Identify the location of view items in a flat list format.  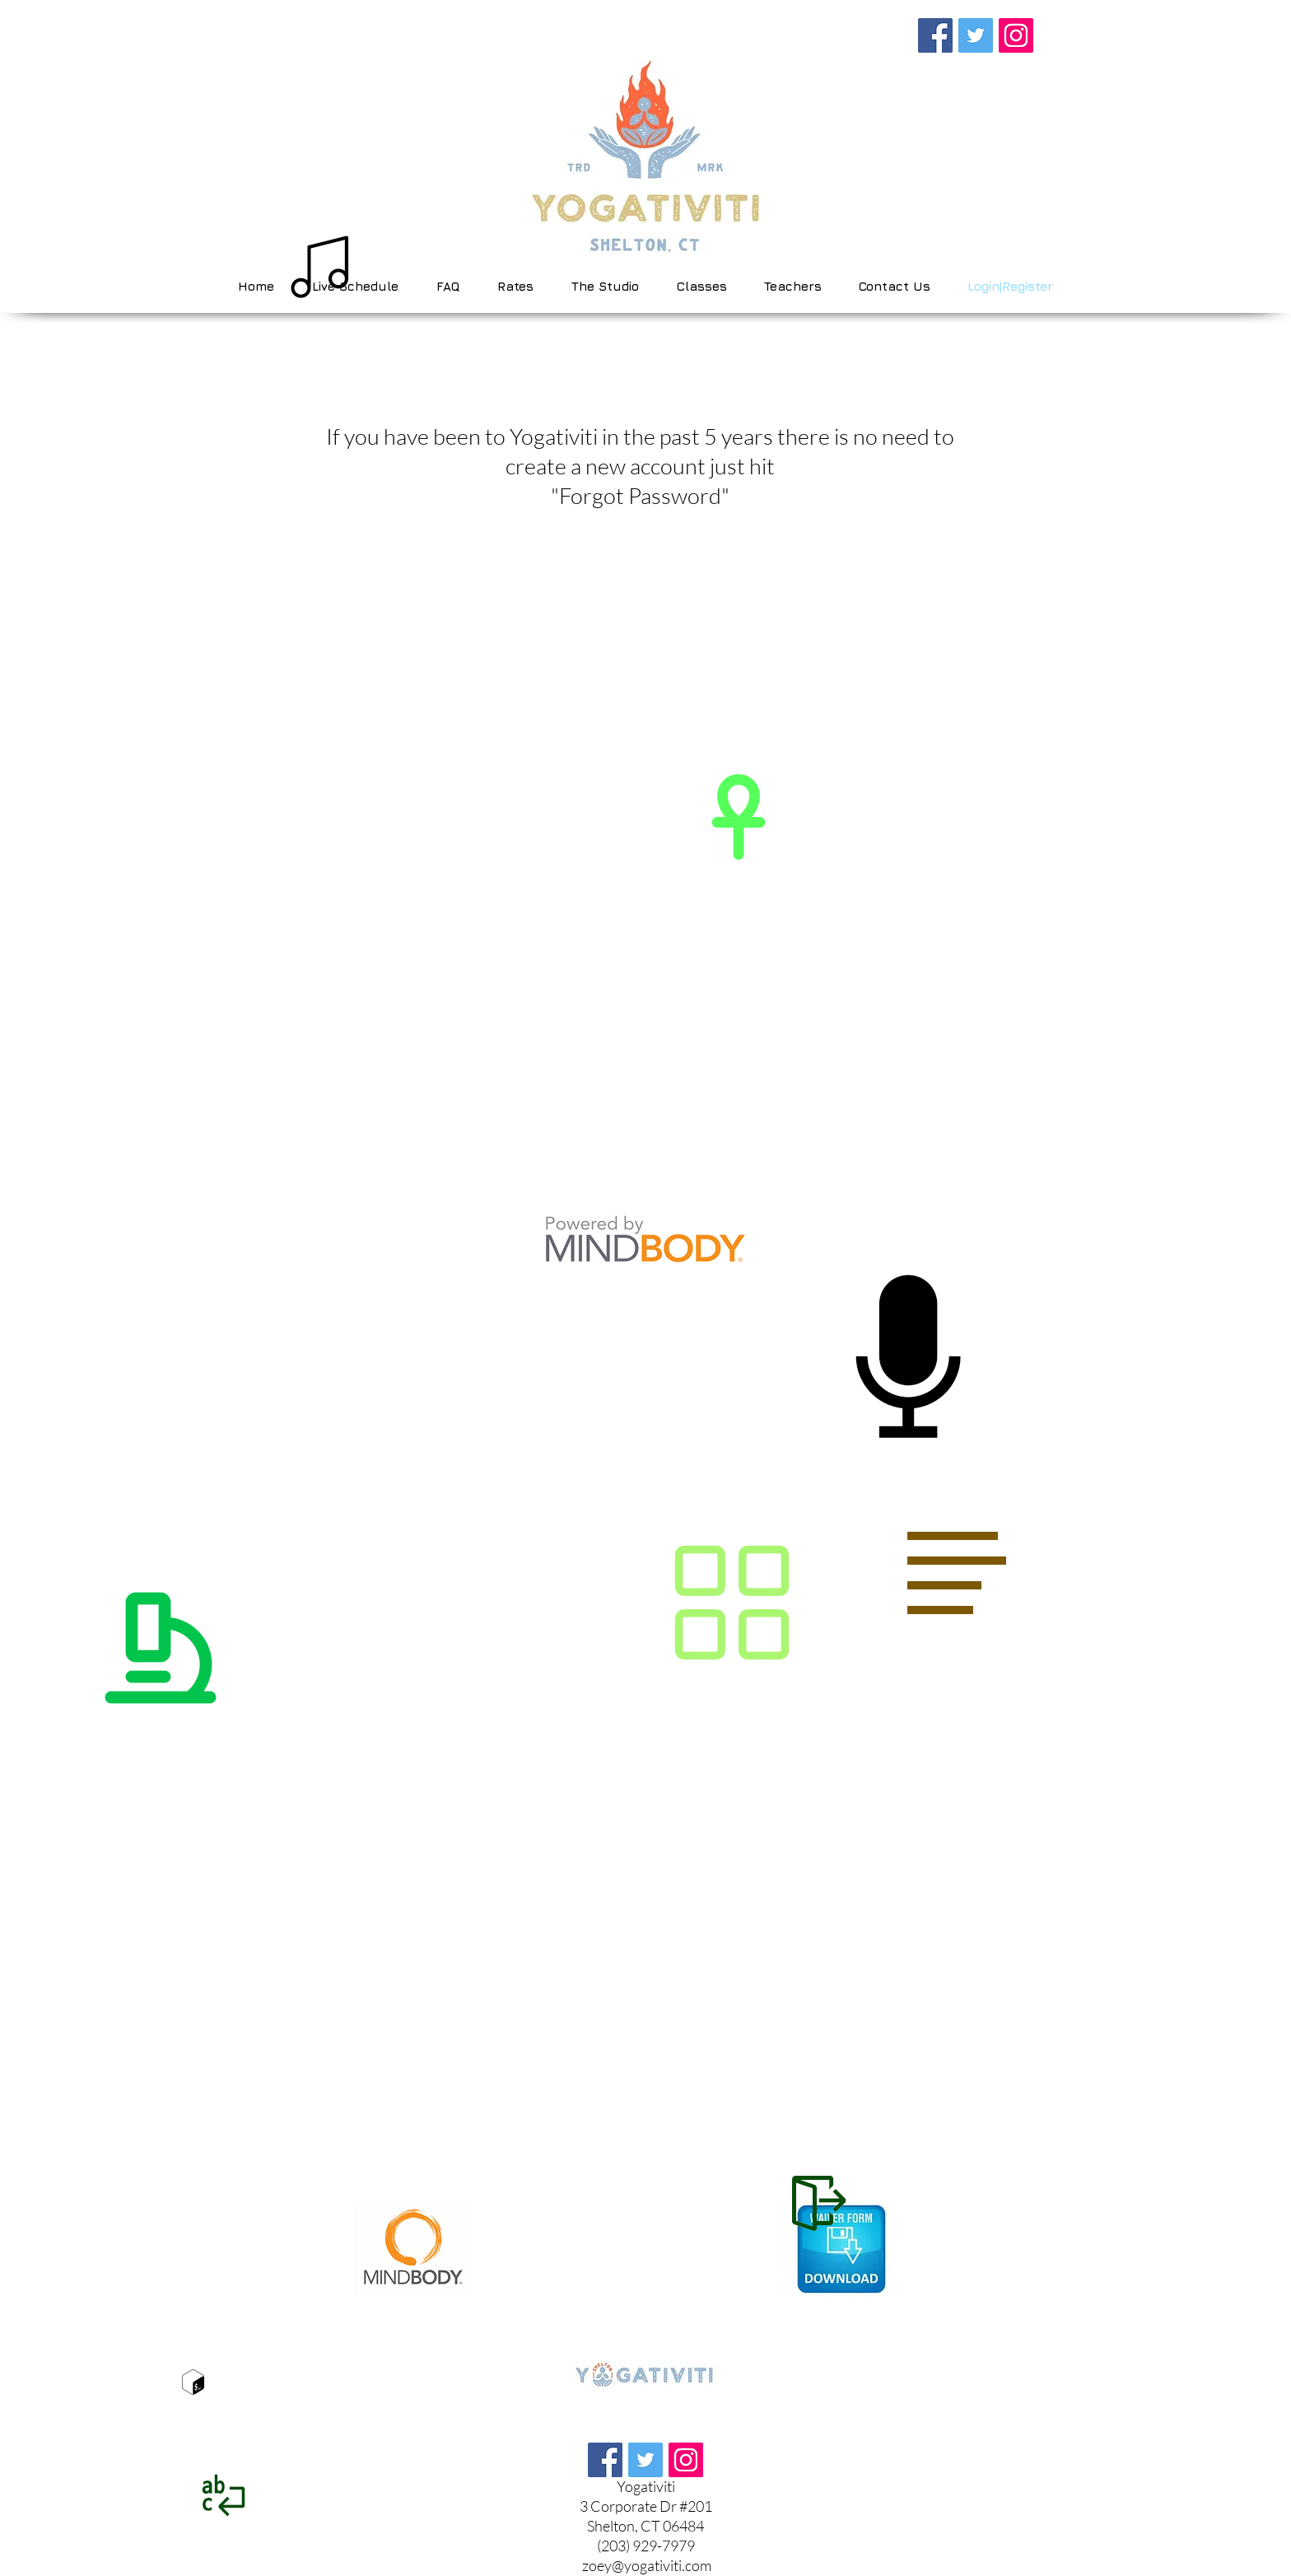
(957, 1573).